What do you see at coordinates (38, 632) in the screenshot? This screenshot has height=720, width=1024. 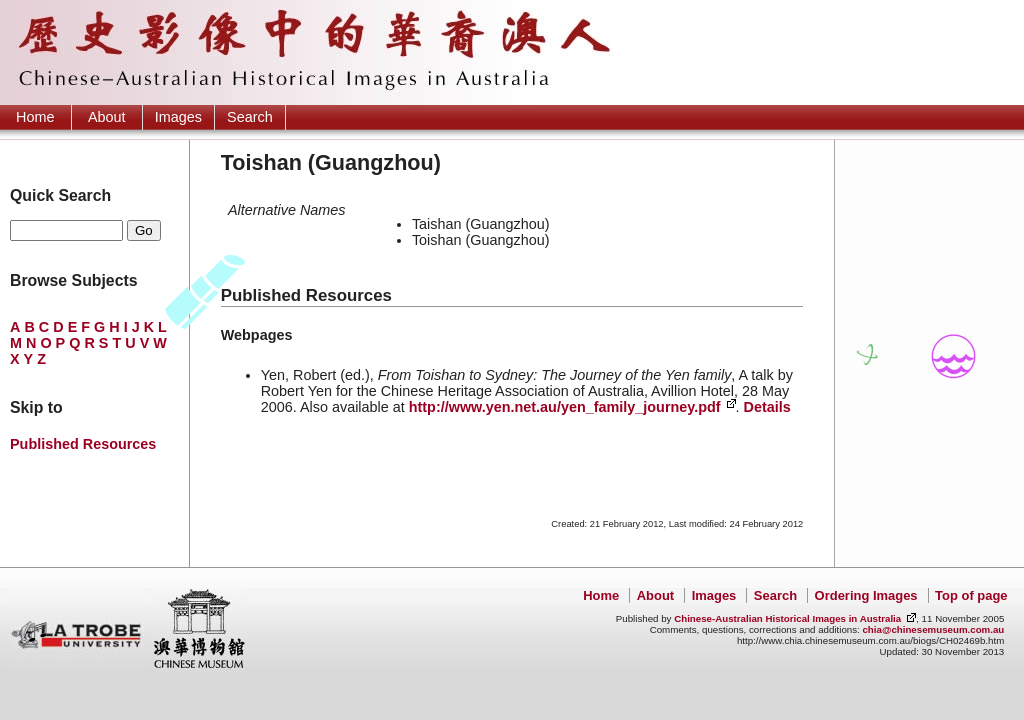 I see `play music or audio` at bounding box center [38, 632].